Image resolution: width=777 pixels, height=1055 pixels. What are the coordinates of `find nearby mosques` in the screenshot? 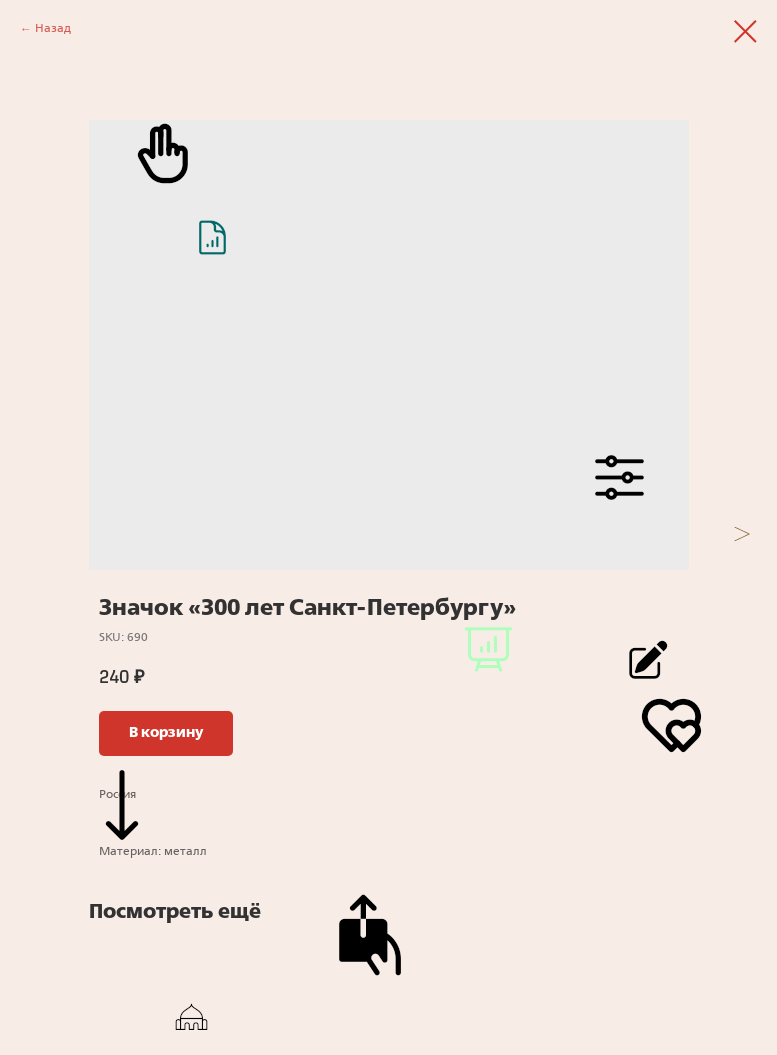 It's located at (191, 1018).